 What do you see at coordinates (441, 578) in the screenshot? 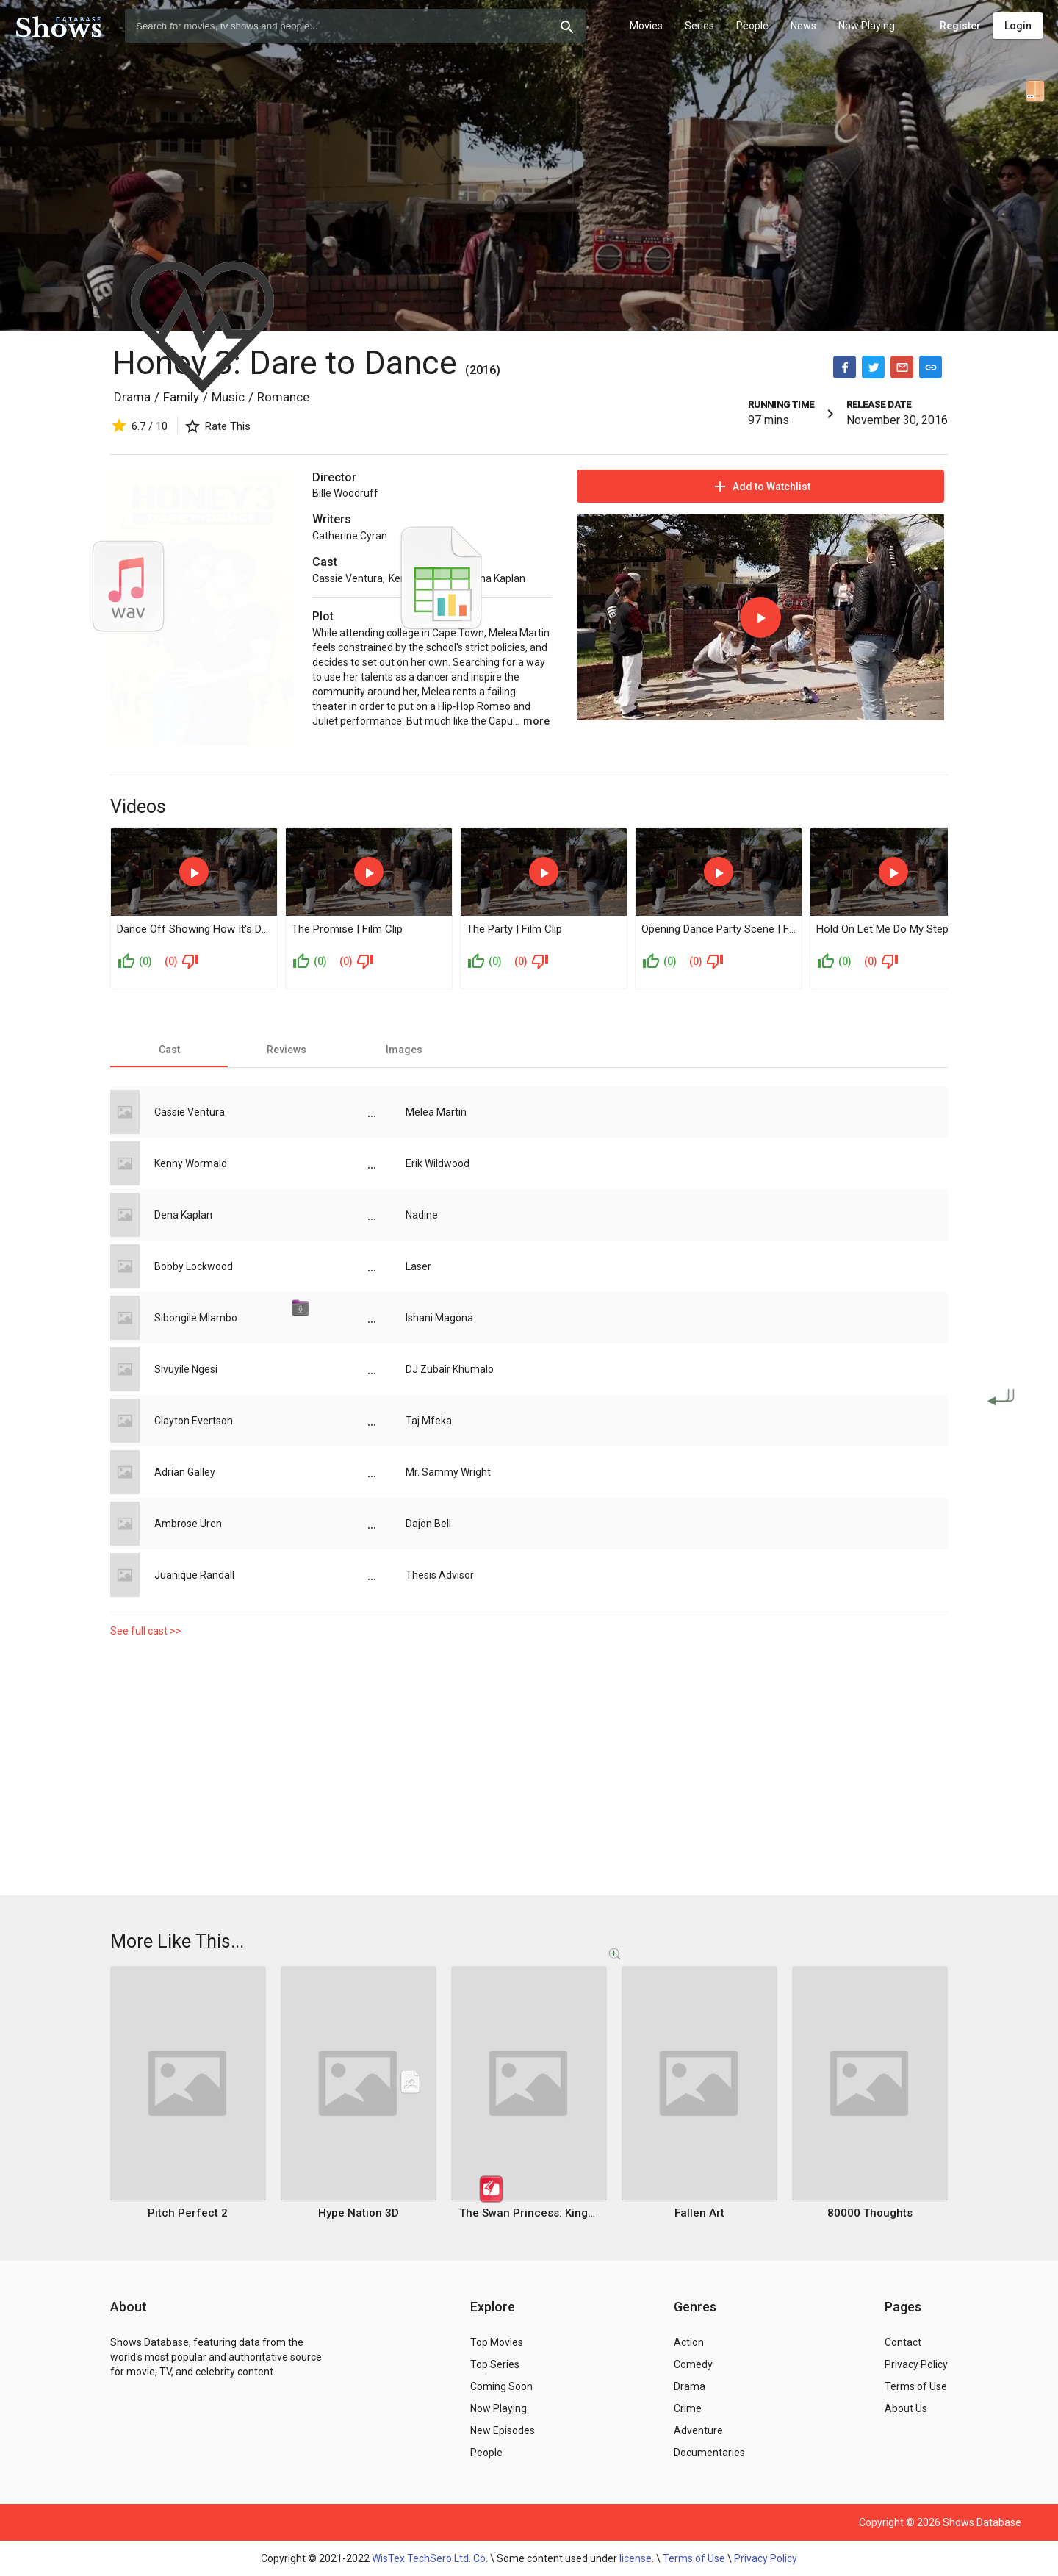
I see `open a spreadsheet file` at bounding box center [441, 578].